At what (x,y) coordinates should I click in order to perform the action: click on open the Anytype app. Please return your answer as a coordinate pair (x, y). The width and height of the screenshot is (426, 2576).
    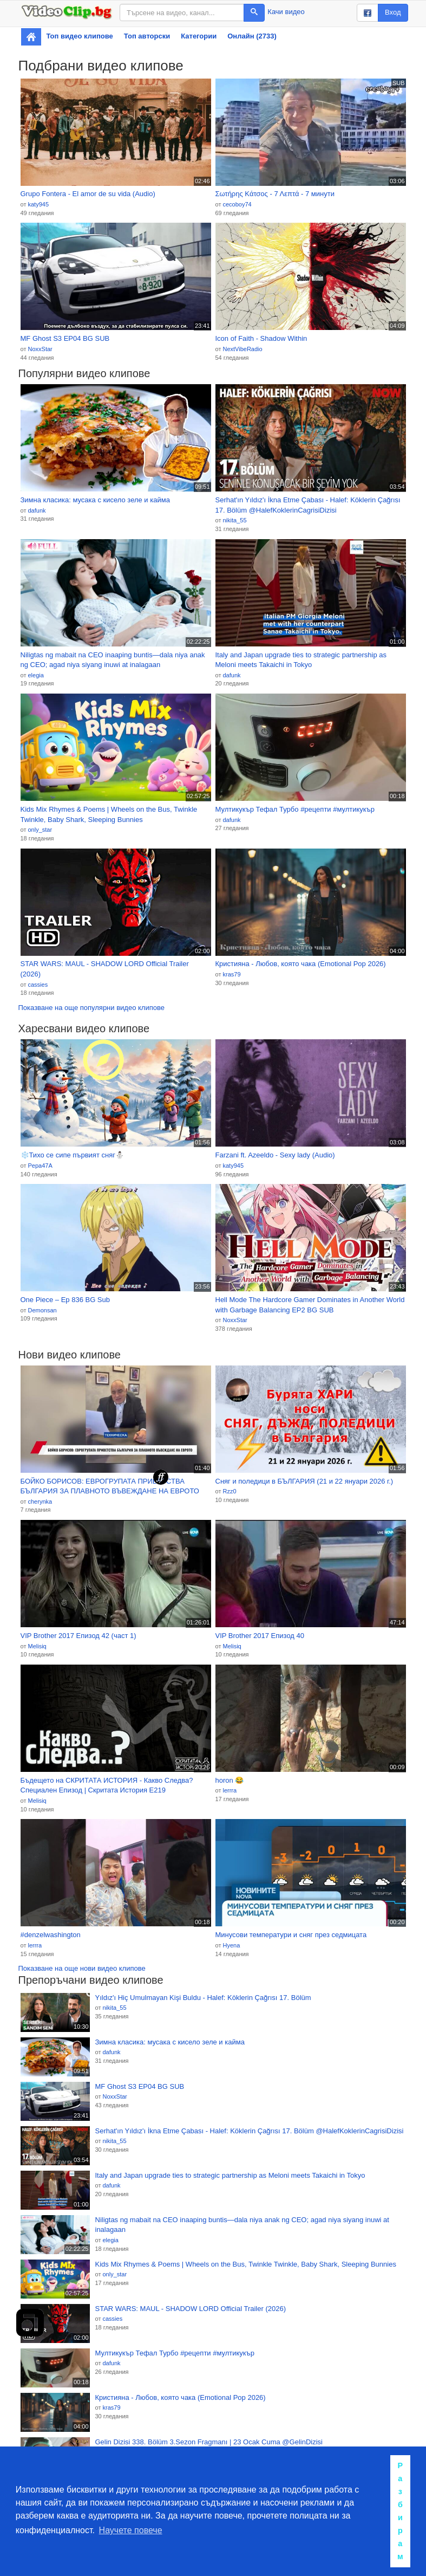
    Looking at the image, I should click on (30, 2322).